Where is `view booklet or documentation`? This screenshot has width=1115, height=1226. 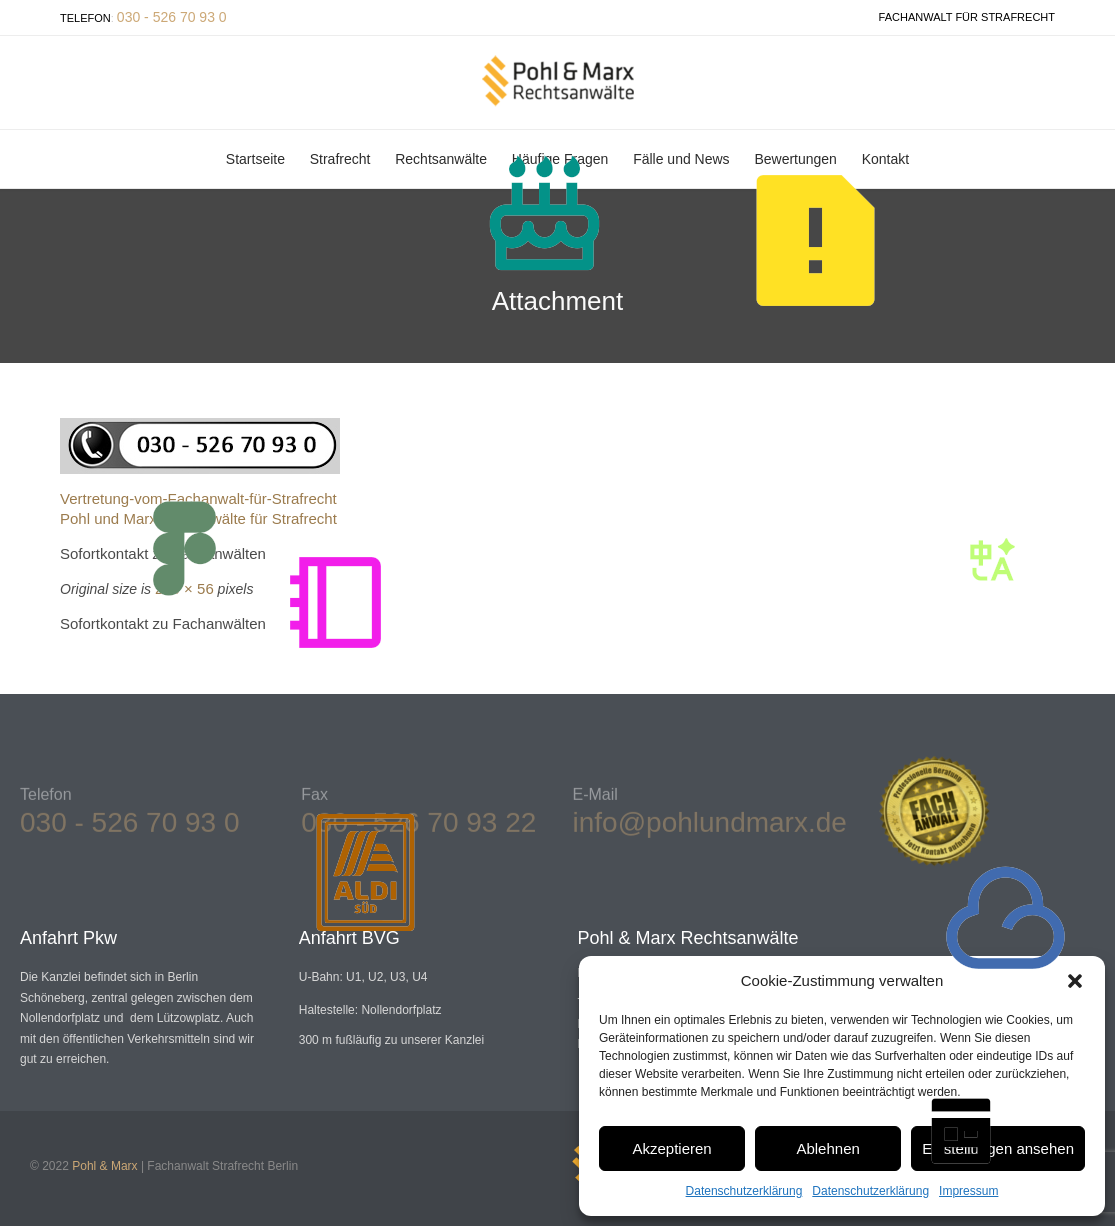
view booklet or documentation is located at coordinates (335, 602).